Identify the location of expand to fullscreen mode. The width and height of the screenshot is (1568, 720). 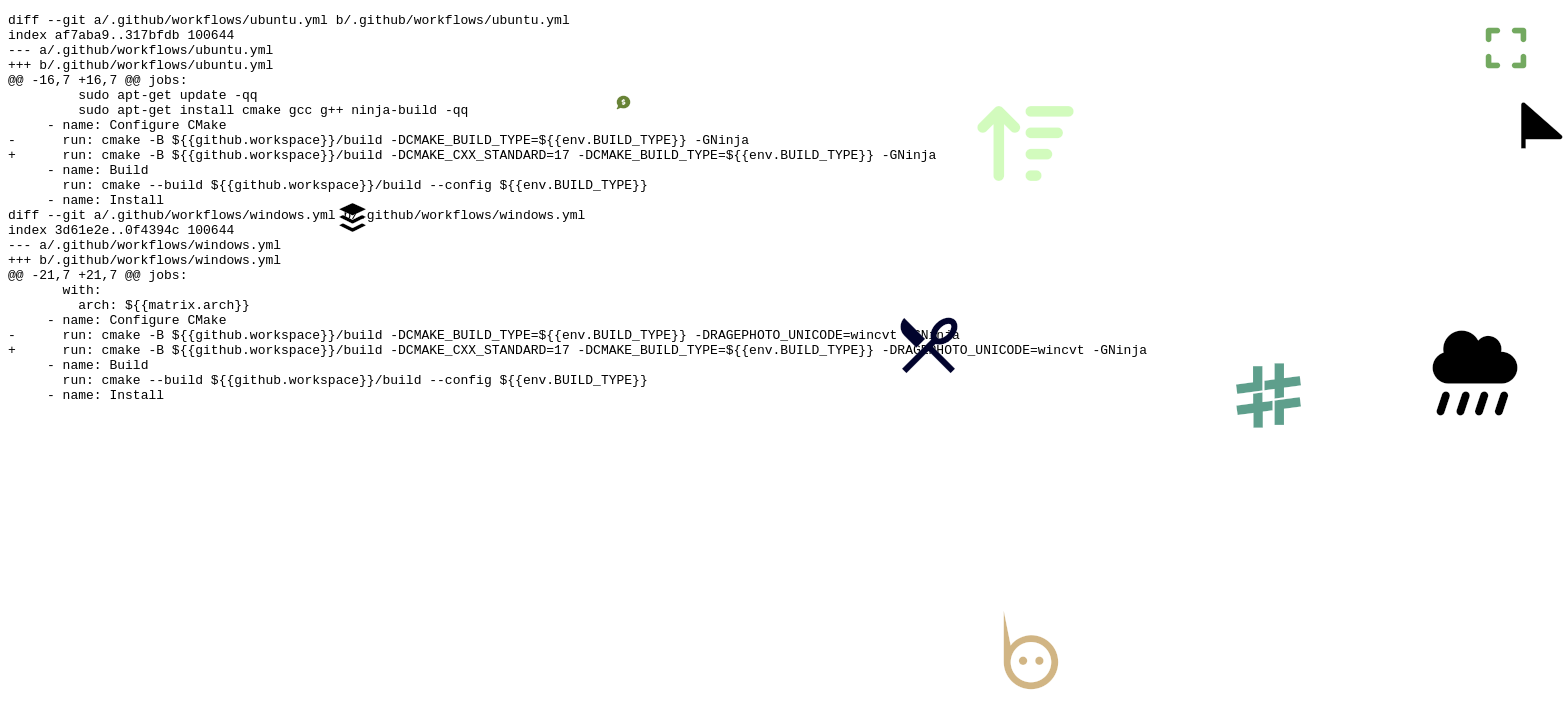
(1506, 48).